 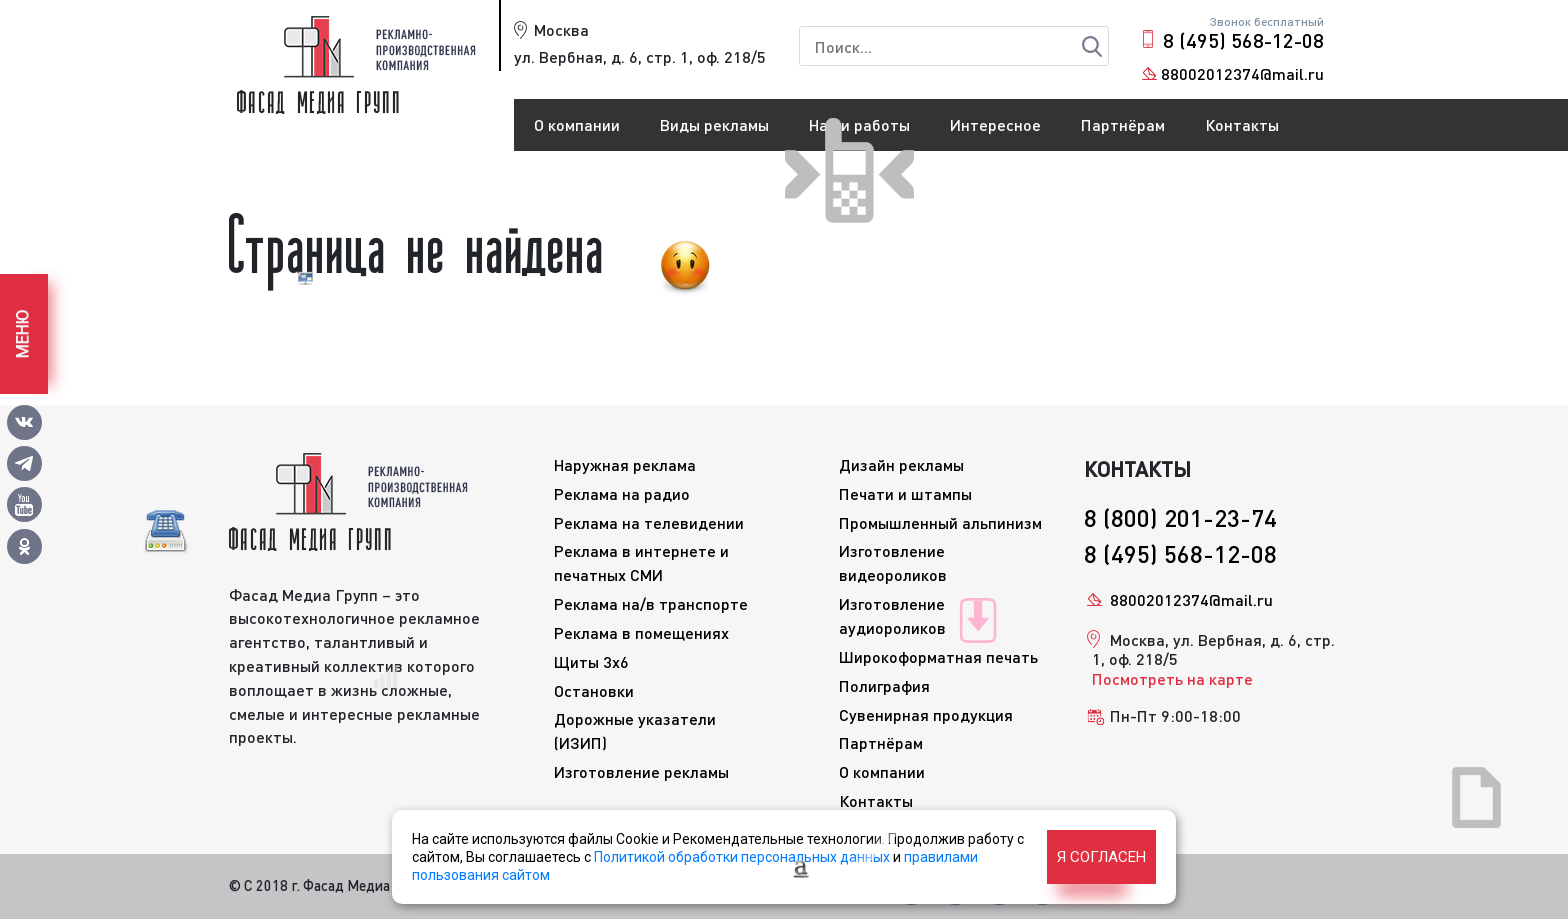 What do you see at coordinates (386, 677) in the screenshot?
I see `indicates no cellular signal available` at bounding box center [386, 677].